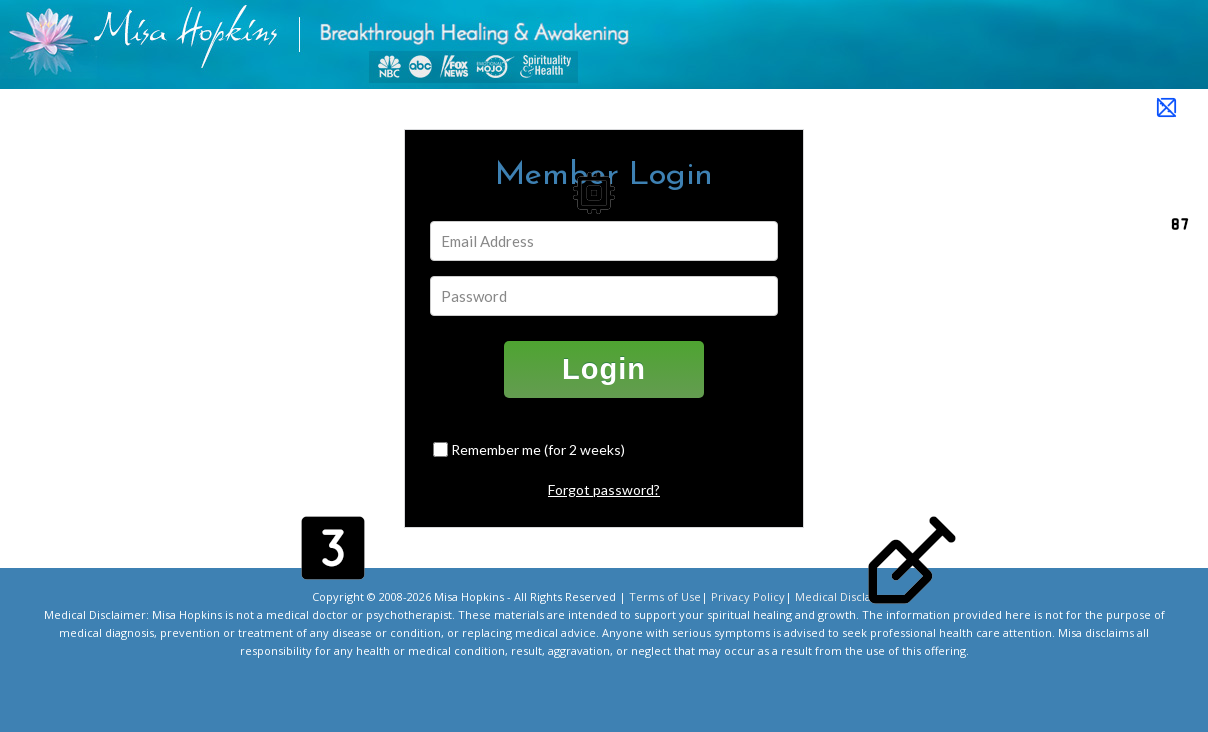  What do you see at coordinates (594, 193) in the screenshot?
I see `view system performance or processor usage` at bounding box center [594, 193].